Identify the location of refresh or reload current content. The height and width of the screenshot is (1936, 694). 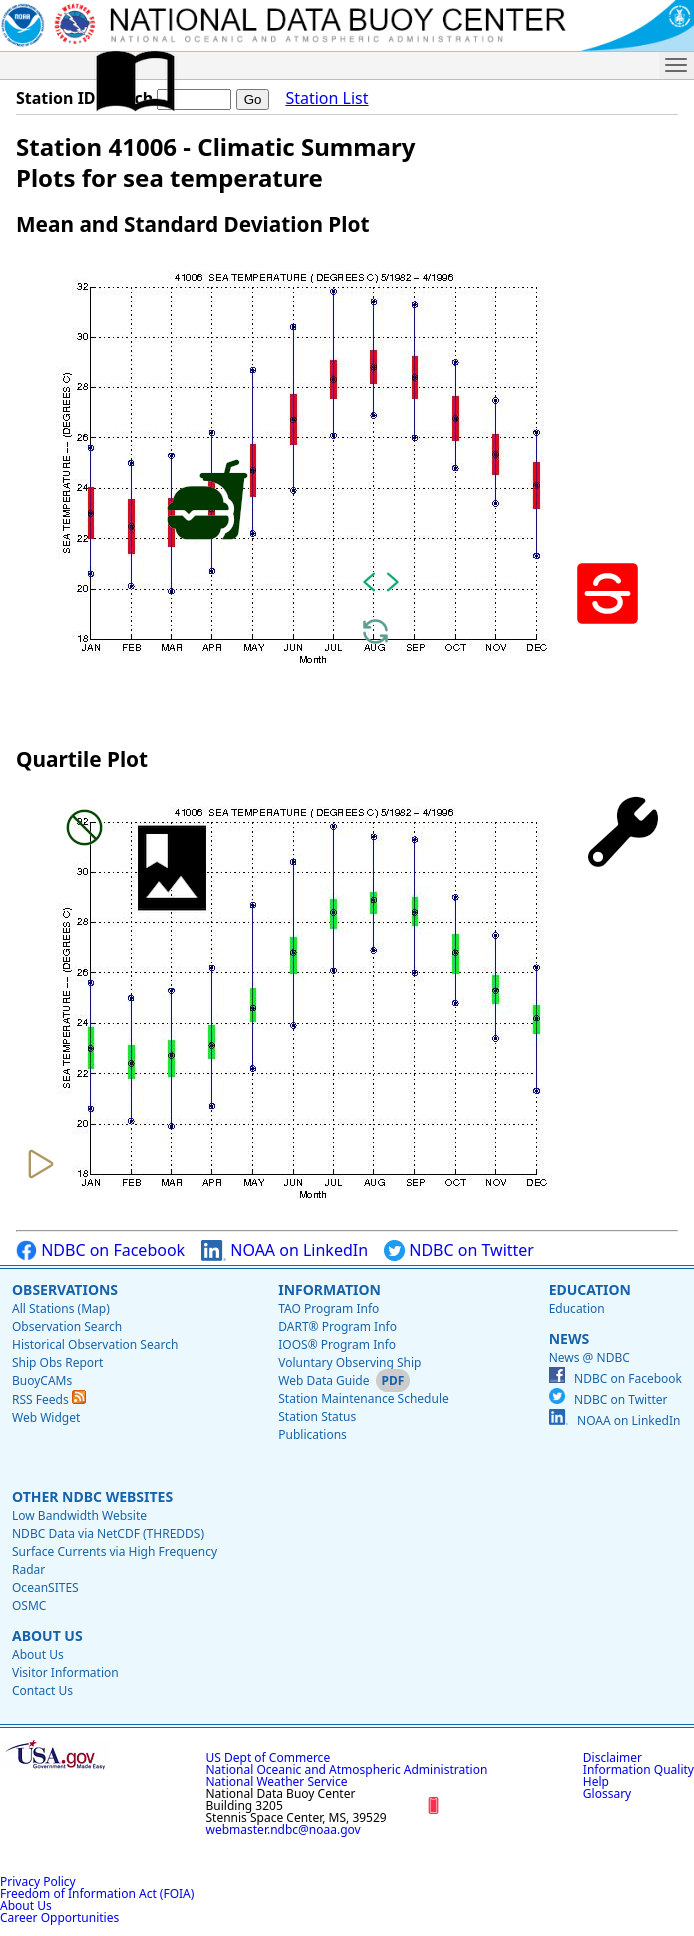
(375, 631).